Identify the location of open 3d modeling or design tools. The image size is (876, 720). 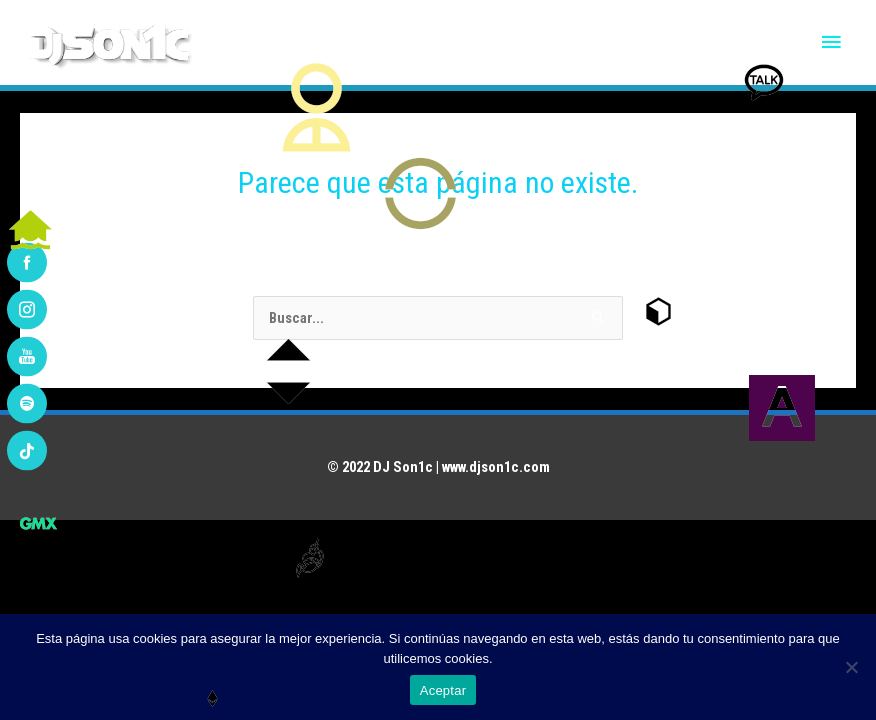
(658, 311).